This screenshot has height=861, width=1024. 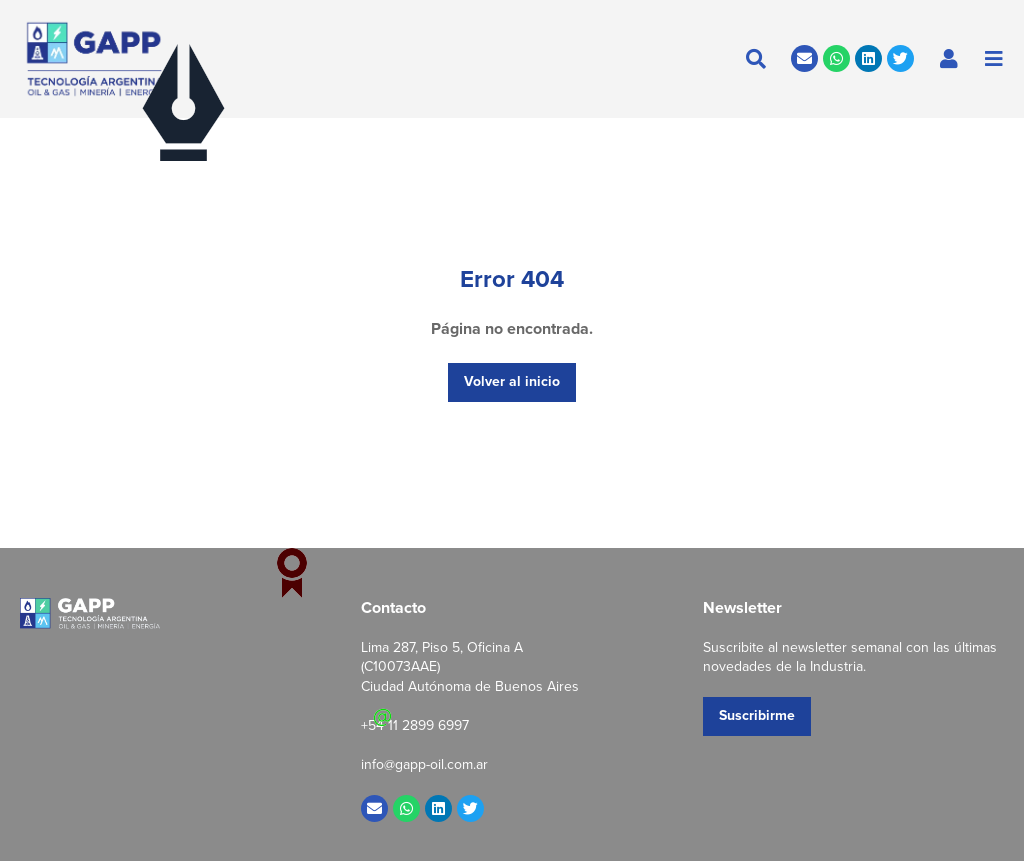 What do you see at coordinates (292, 573) in the screenshot?
I see `view achievements or awards` at bounding box center [292, 573].